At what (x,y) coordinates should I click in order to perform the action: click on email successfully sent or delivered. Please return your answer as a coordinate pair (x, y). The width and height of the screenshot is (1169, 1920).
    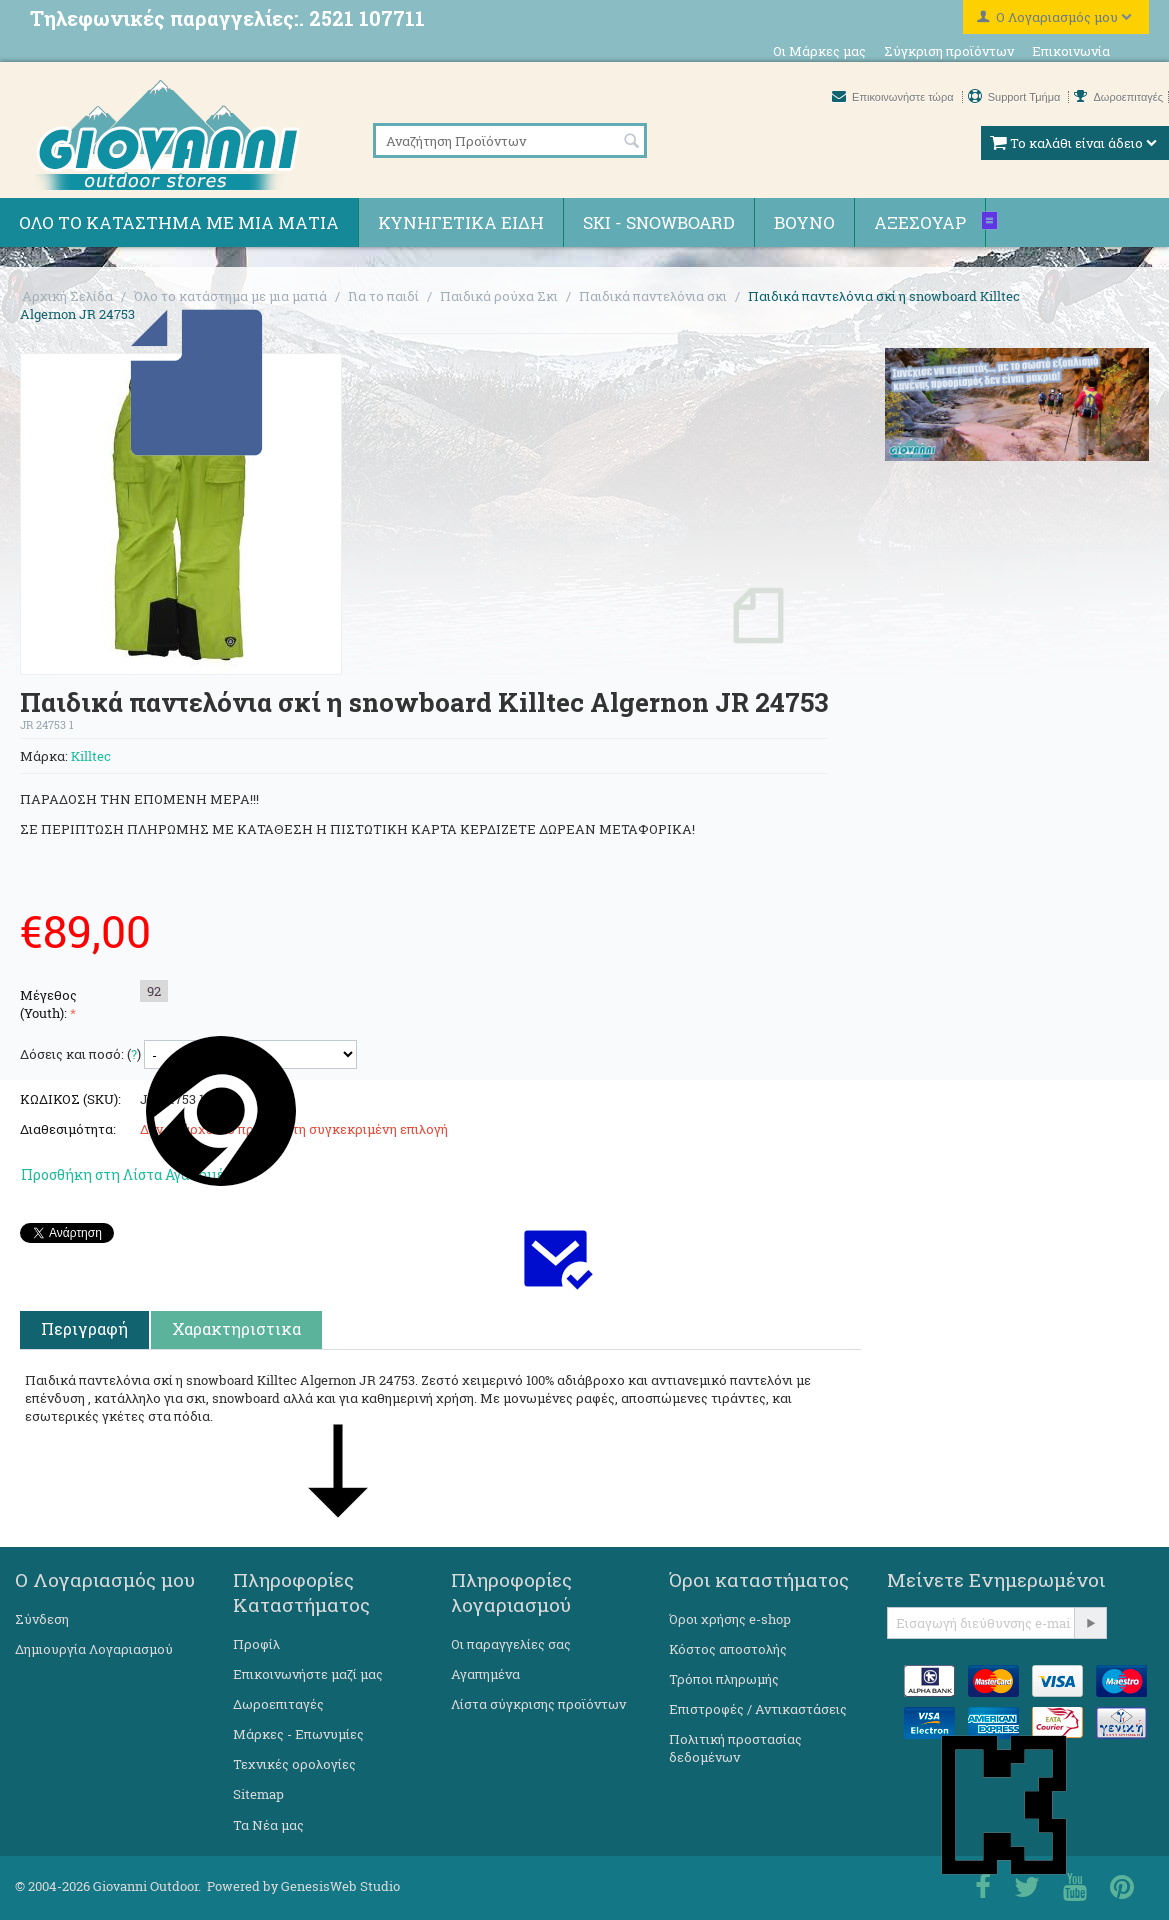
    Looking at the image, I should click on (555, 1258).